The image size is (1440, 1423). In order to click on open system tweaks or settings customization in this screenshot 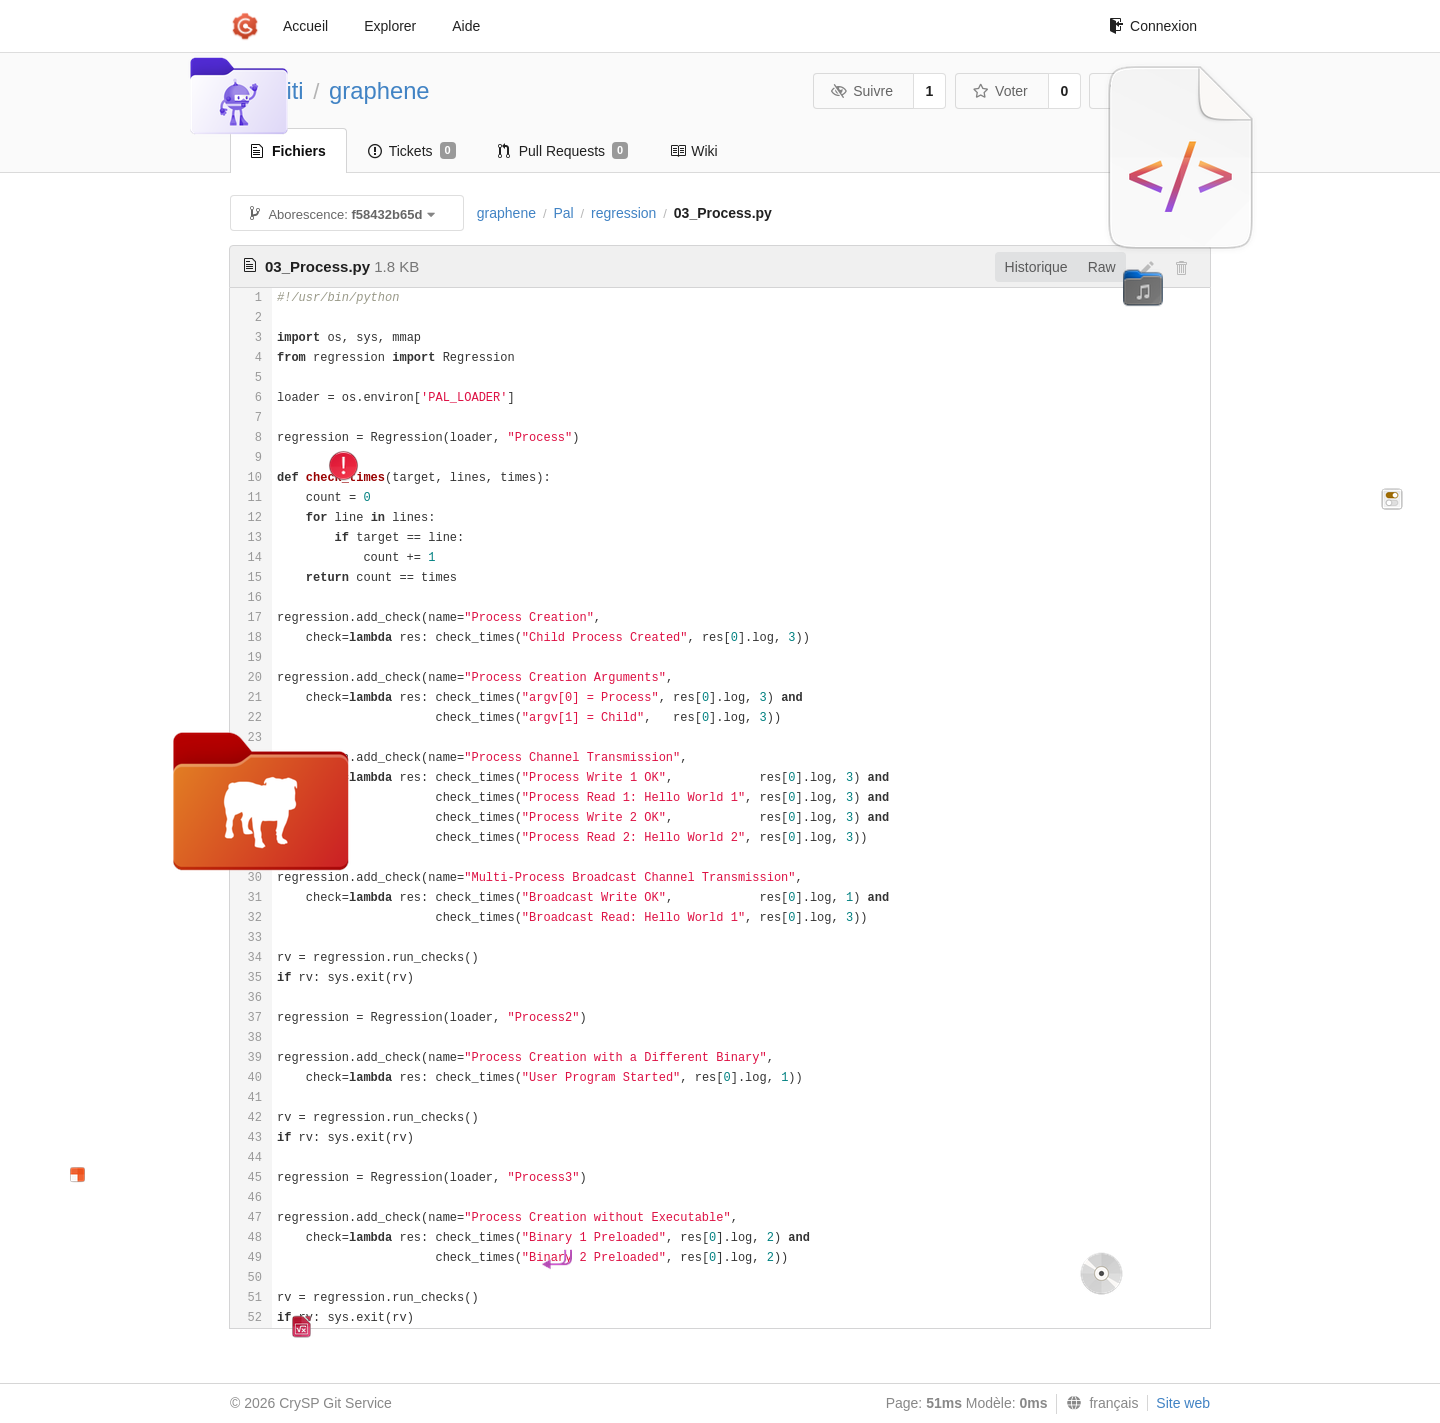, I will do `click(1392, 499)`.